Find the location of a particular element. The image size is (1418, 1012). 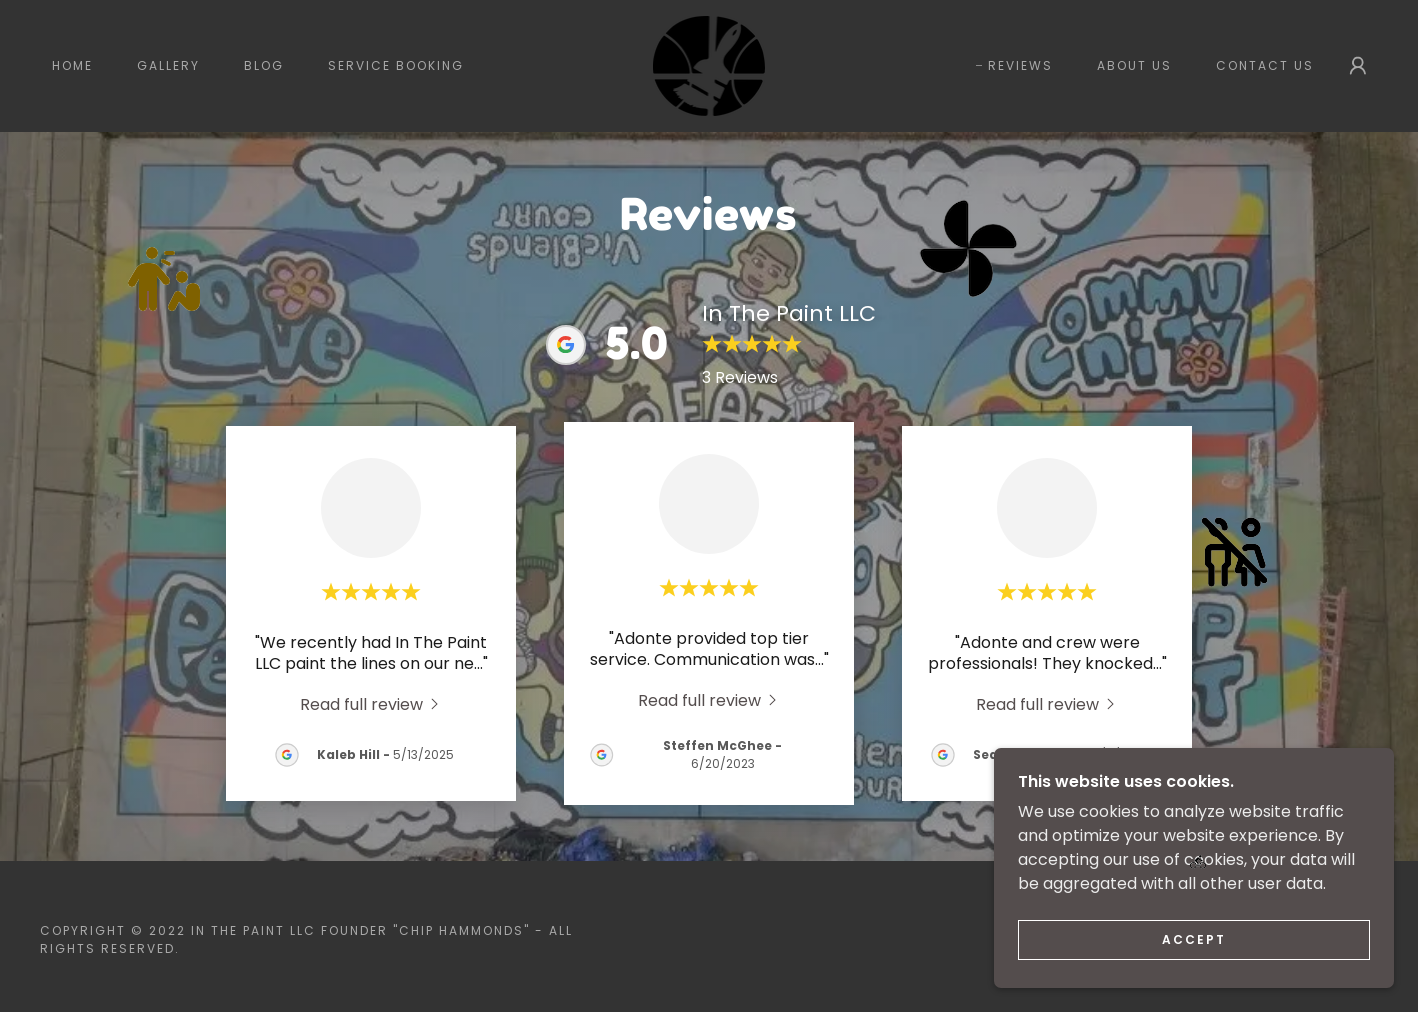

report harassment or bullying behavior is located at coordinates (164, 279).